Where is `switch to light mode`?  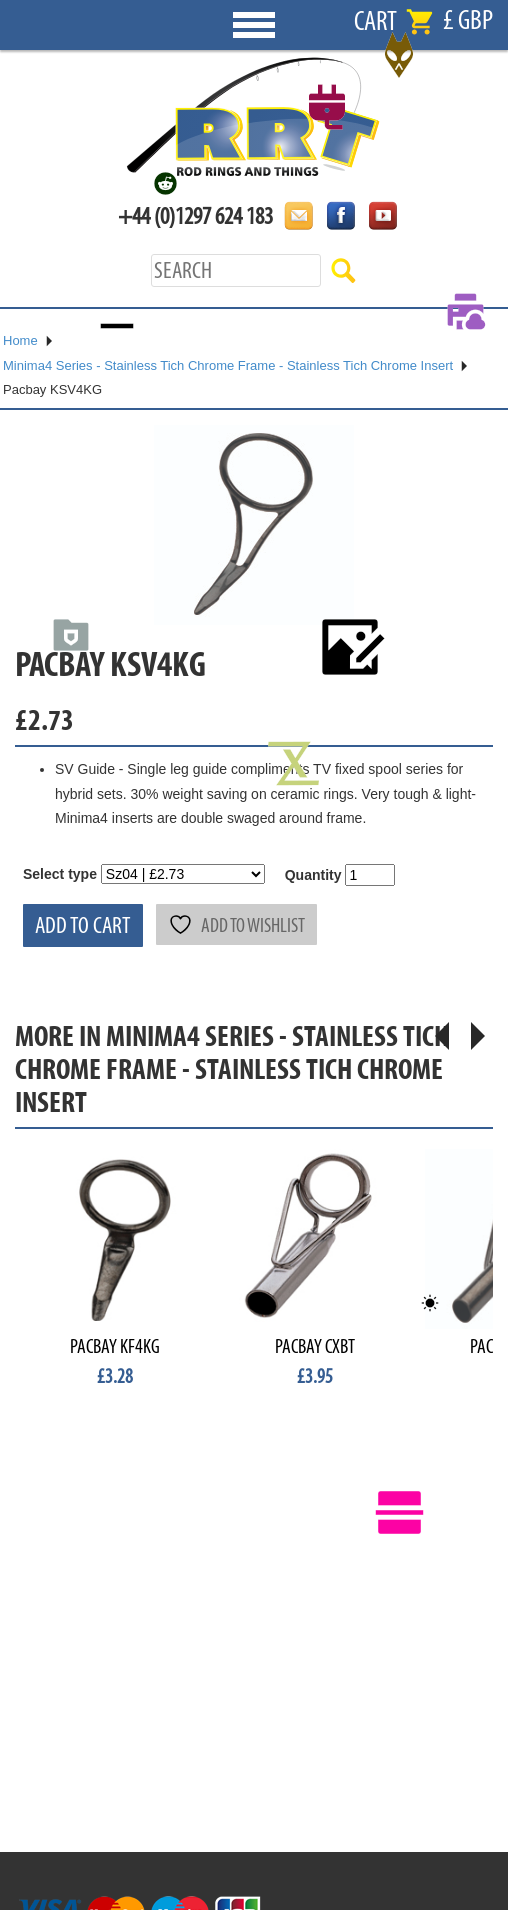 switch to light mode is located at coordinates (430, 1303).